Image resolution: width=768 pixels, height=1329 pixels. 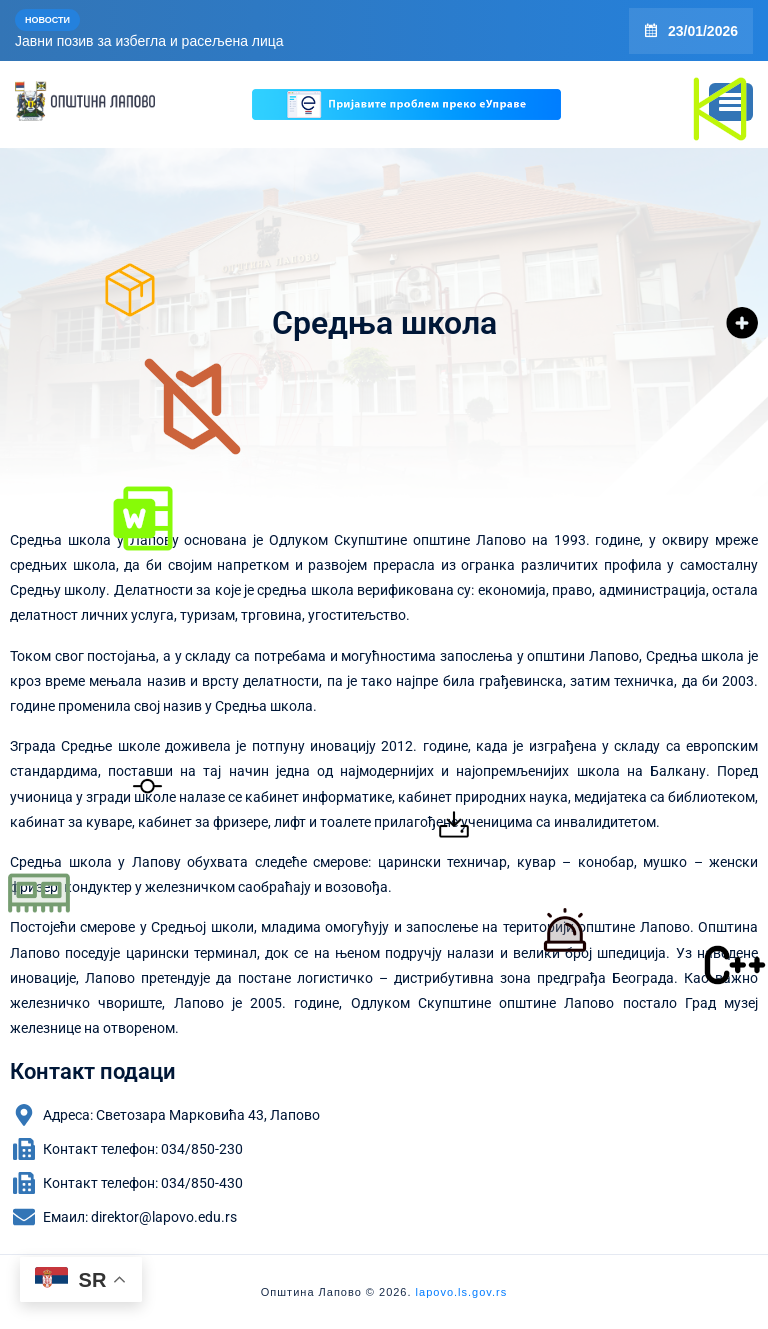 I want to click on indicates an active alert or emergency notification, so click(x=565, y=934).